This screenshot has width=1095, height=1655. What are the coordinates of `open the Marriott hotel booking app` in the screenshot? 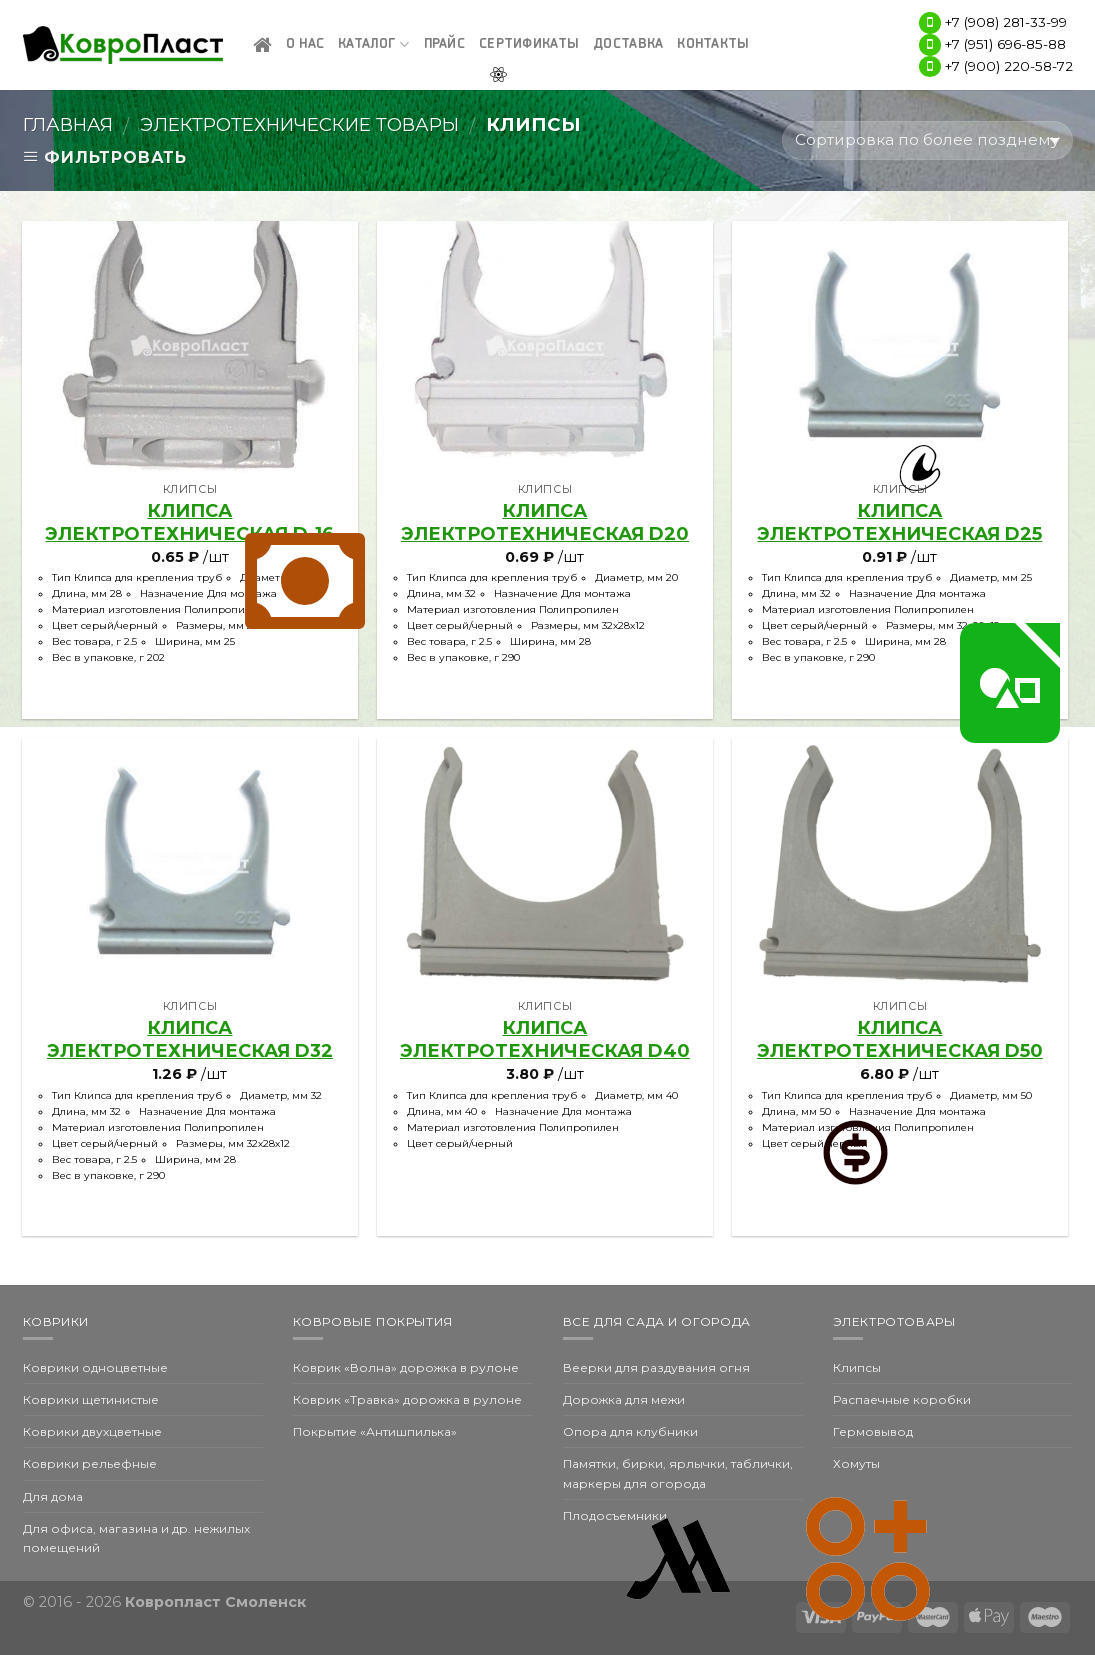 It's located at (678, 1558).